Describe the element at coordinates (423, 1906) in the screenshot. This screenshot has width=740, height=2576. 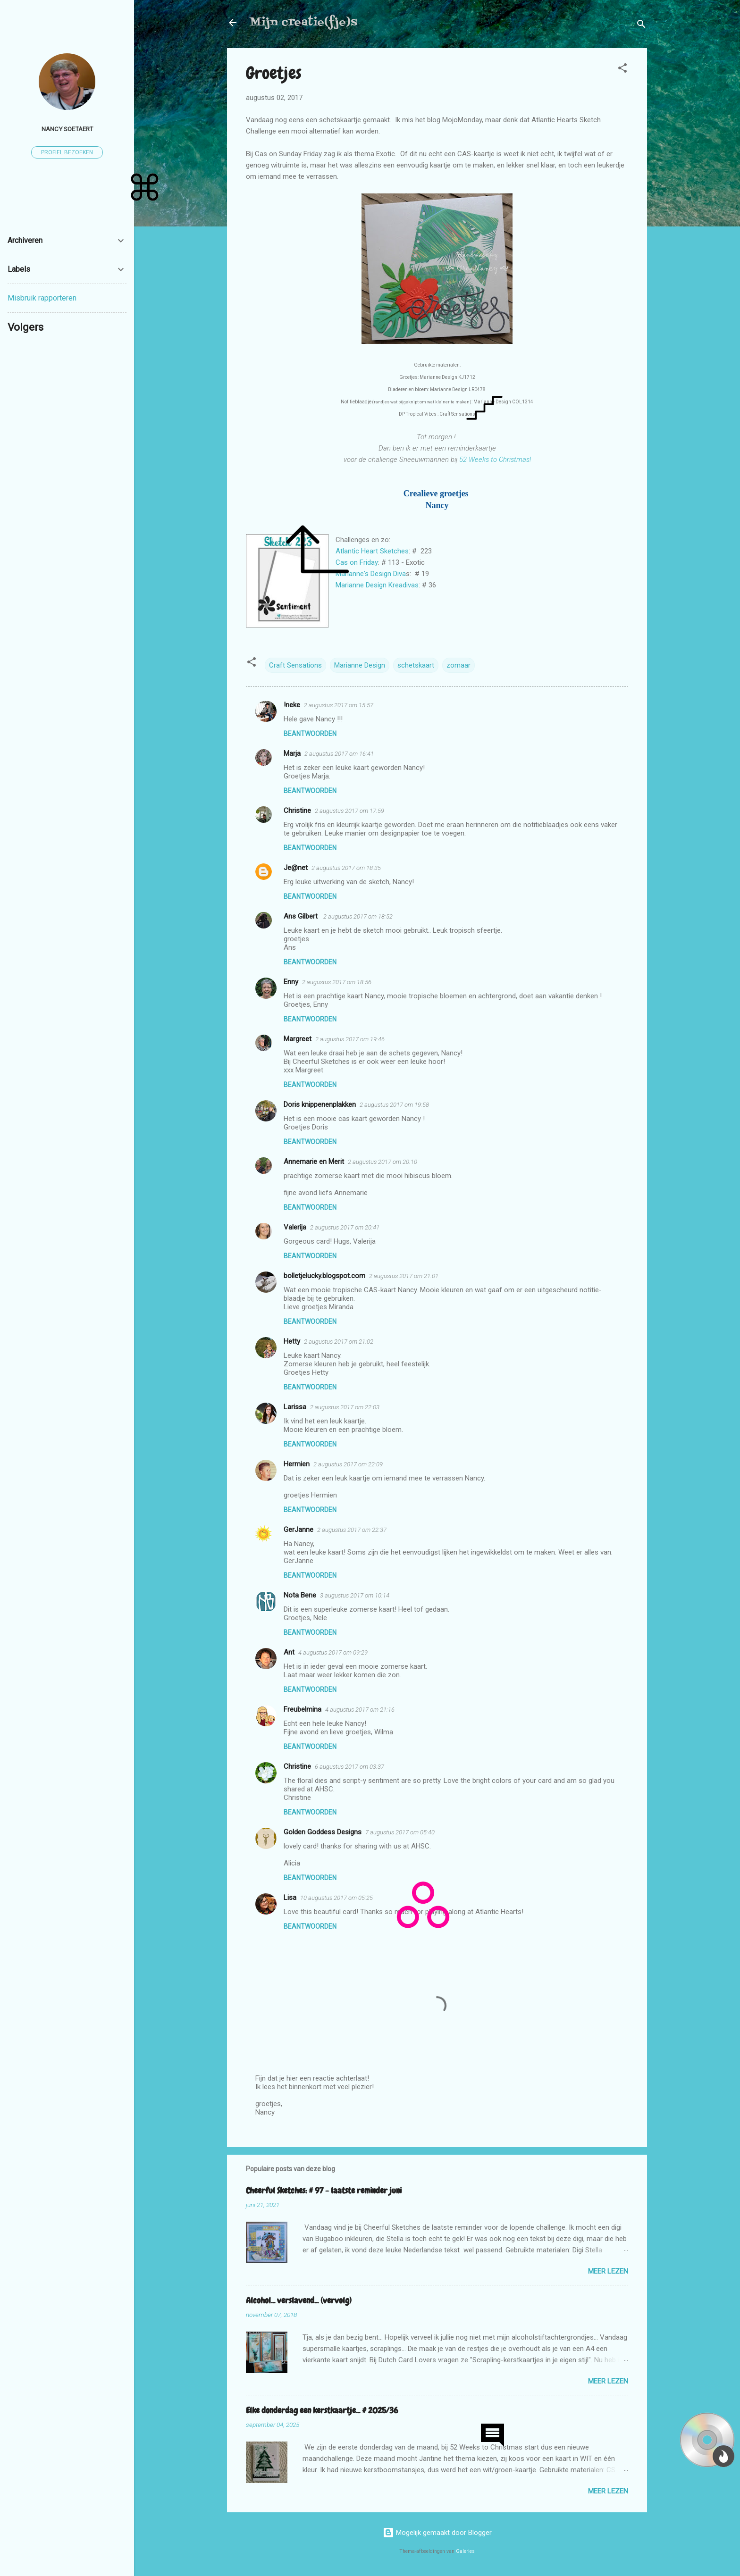
I see `group or cluster related items` at that location.